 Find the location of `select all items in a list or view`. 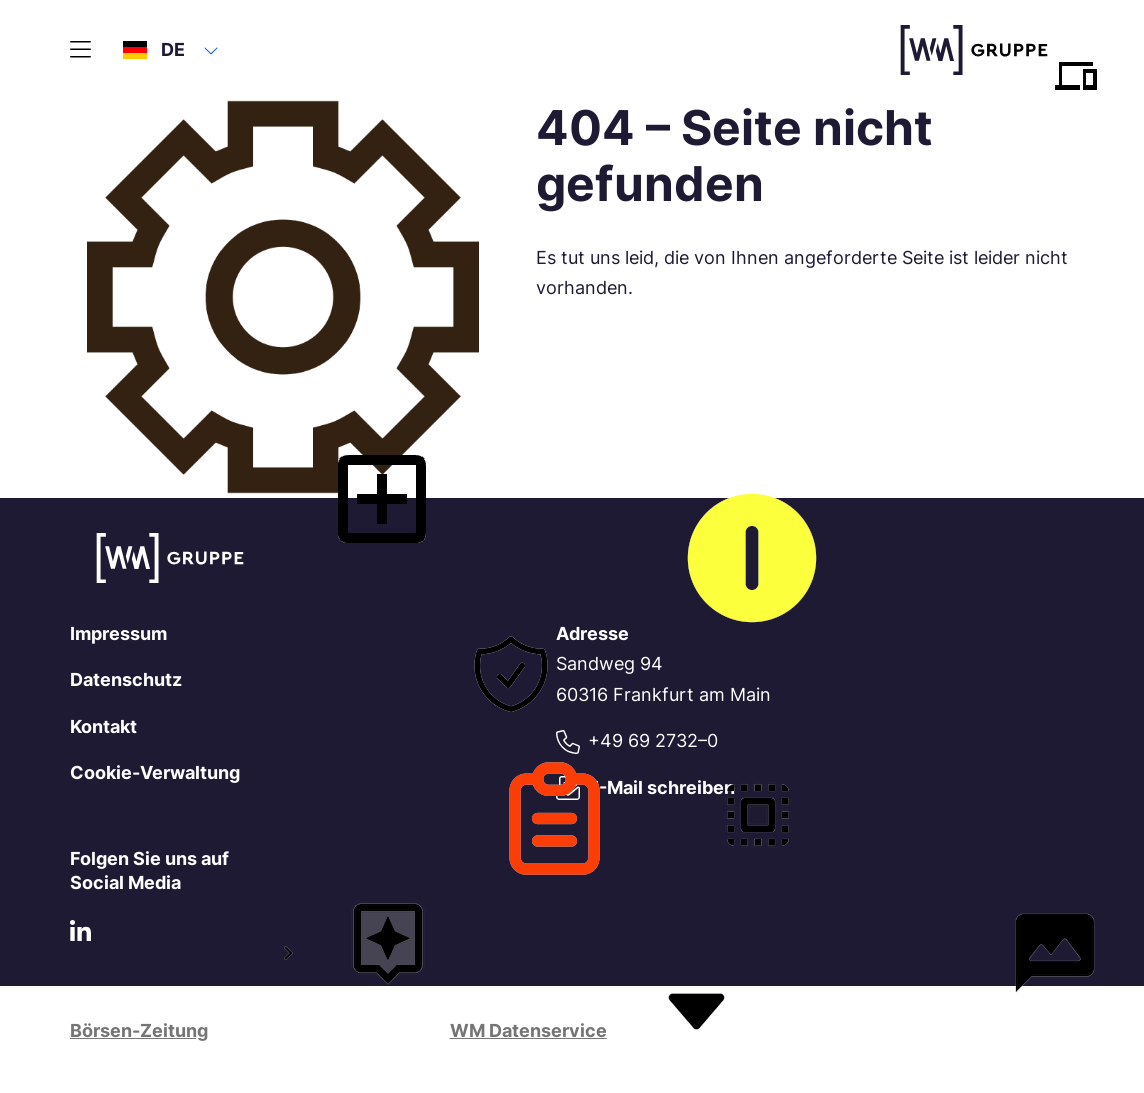

select all items in a list or view is located at coordinates (758, 815).